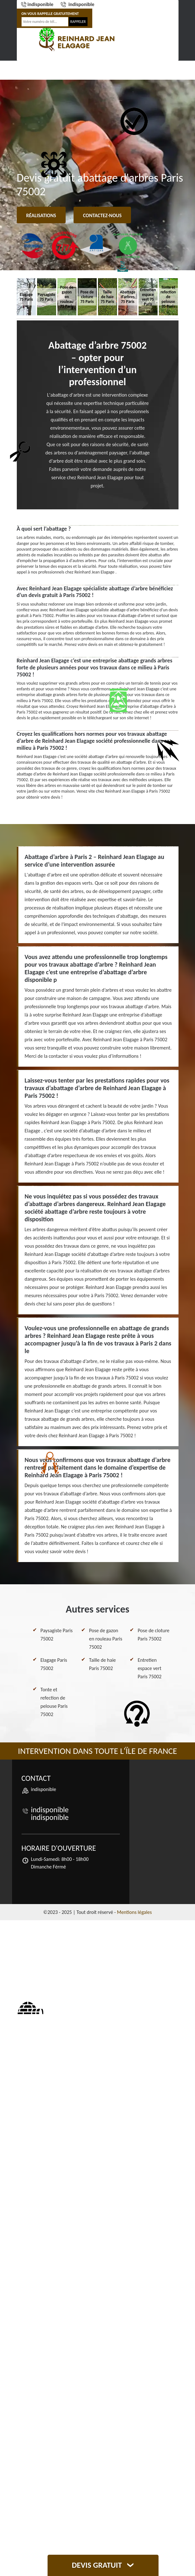 This screenshot has width=195, height=2576. What do you see at coordinates (118, 700) in the screenshot?
I see `access gardening or farming supplies` at bounding box center [118, 700].